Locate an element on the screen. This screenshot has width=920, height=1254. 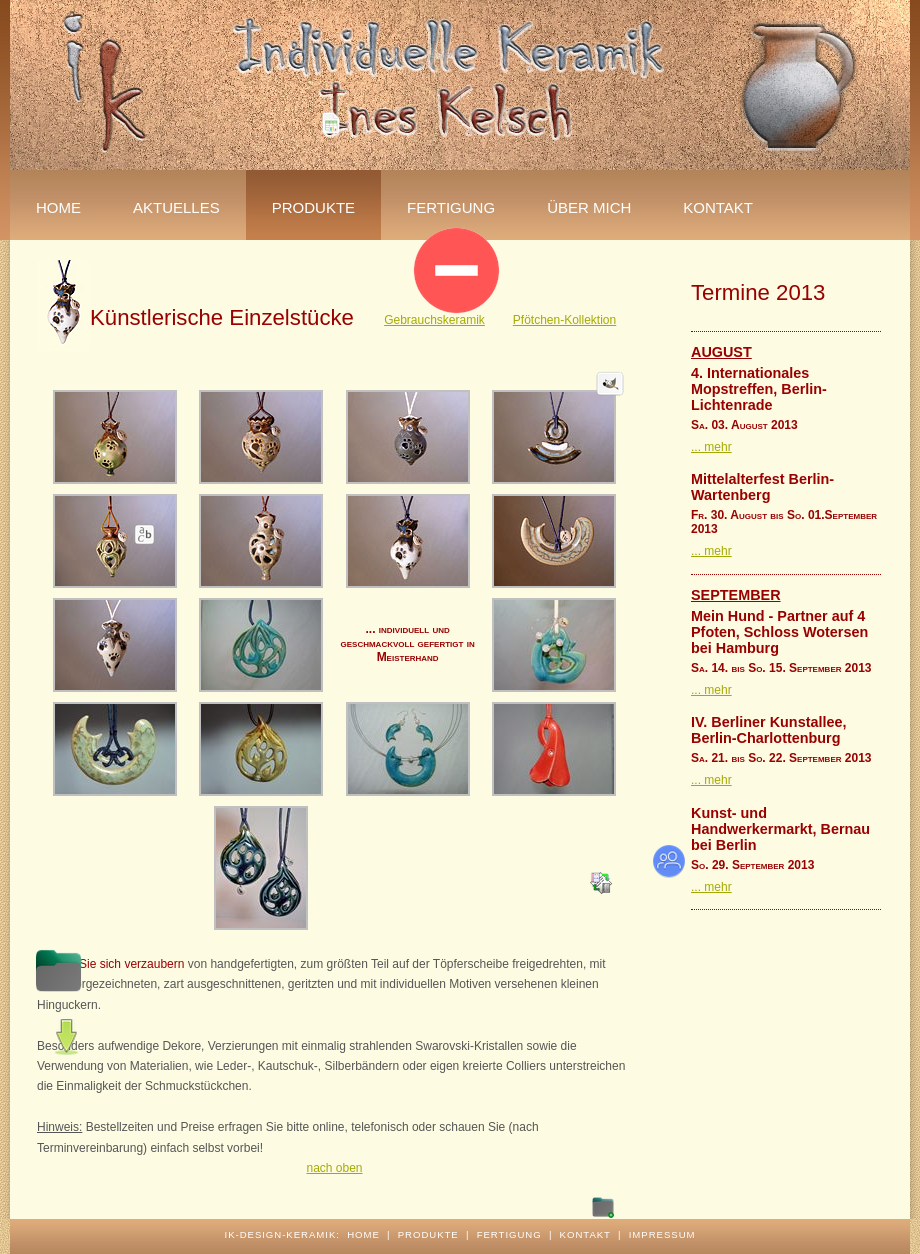
remove an item from a list or collection is located at coordinates (456, 270).